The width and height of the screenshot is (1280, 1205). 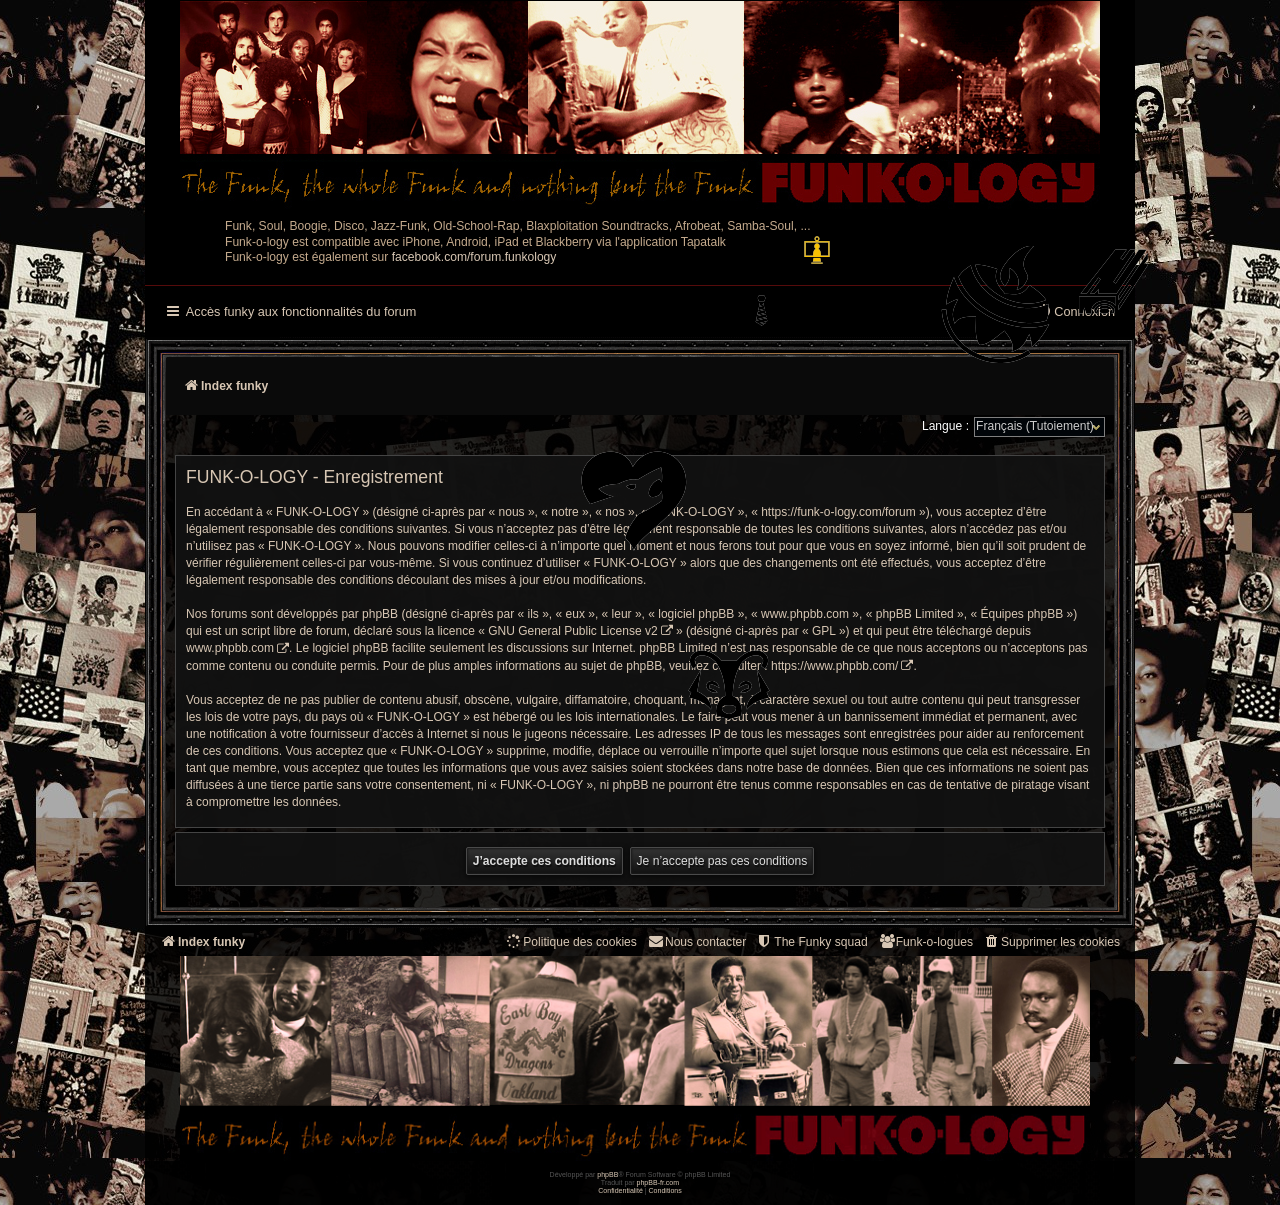 What do you see at coordinates (817, 250) in the screenshot?
I see `start or join a video conference call` at bounding box center [817, 250].